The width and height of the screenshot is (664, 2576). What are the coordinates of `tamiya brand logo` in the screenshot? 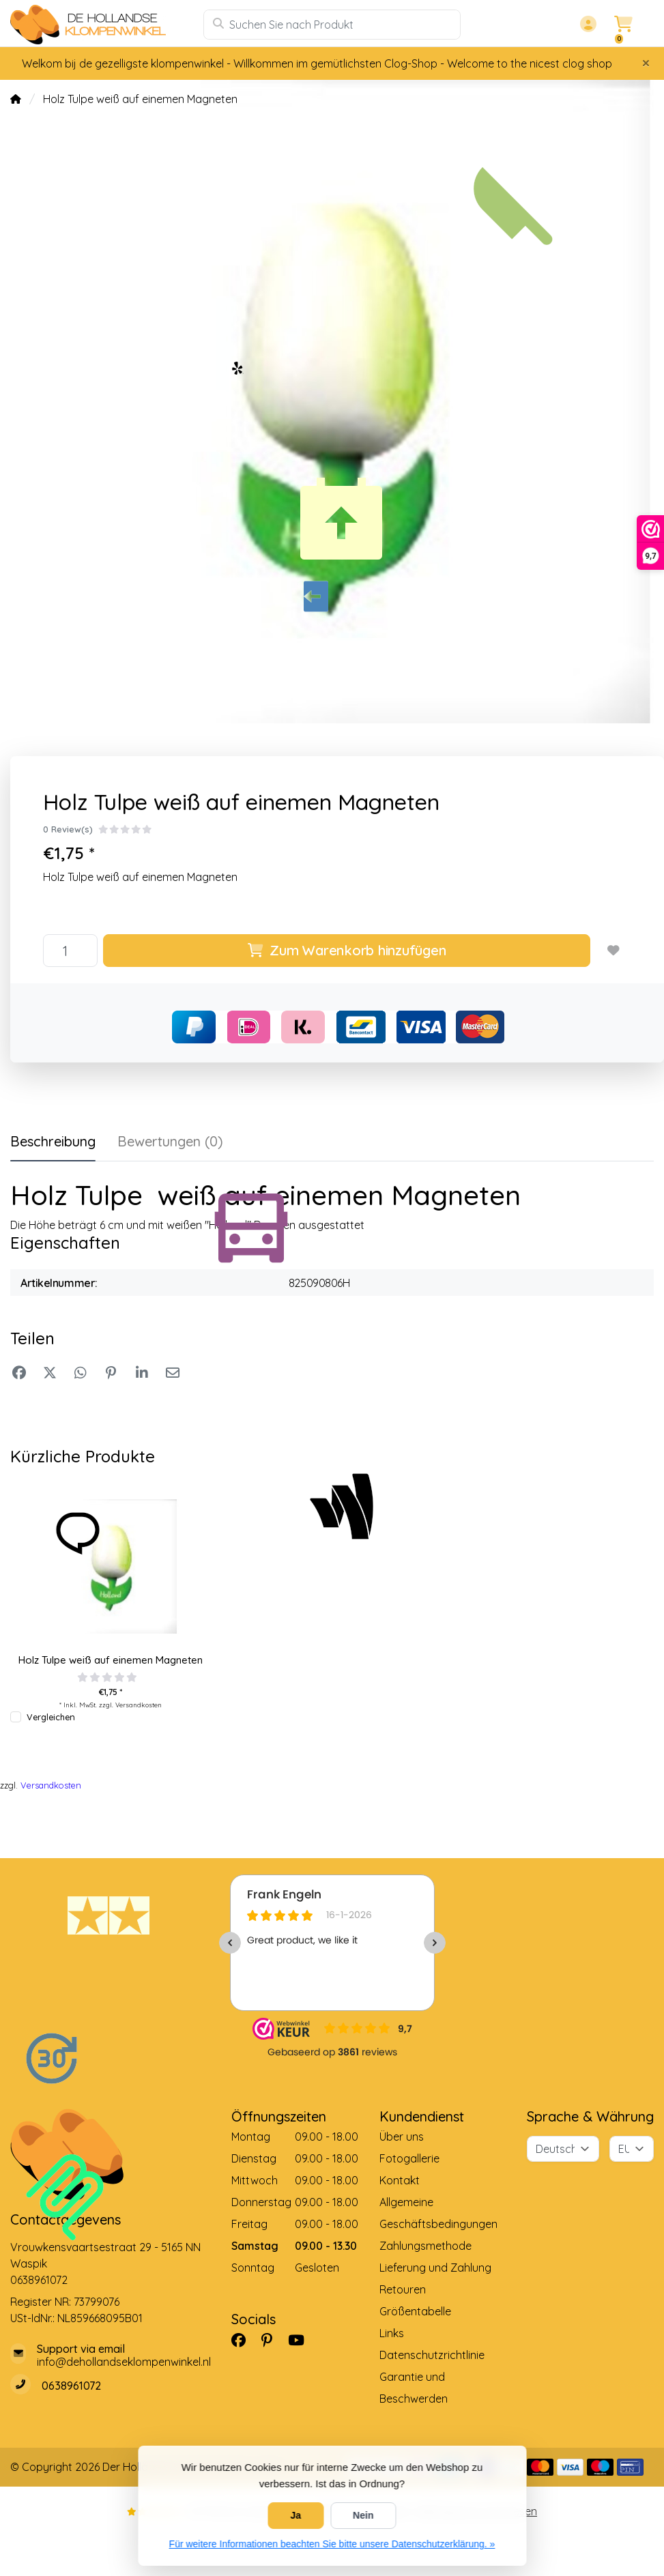 It's located at (109, 1915).